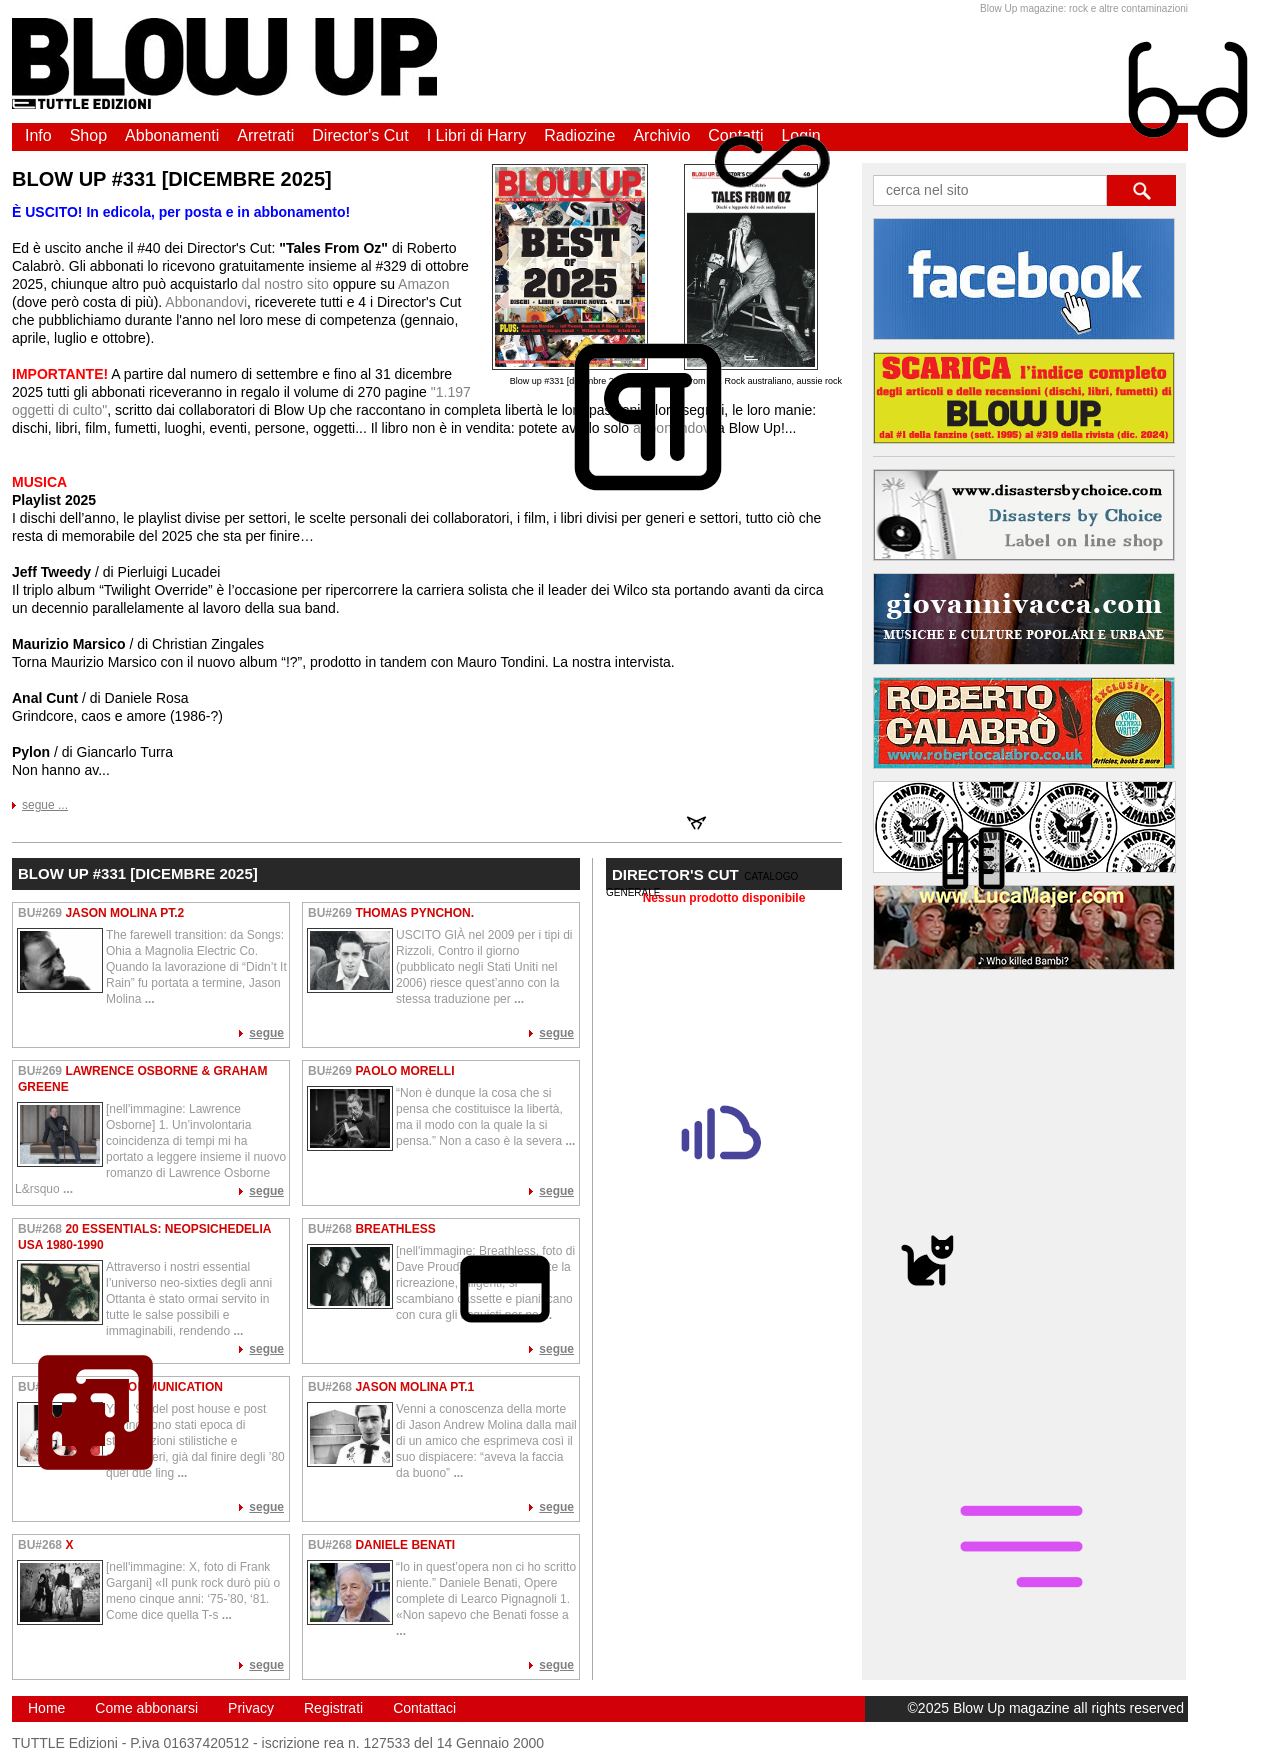  Describe the element at coordinates (926, 1260) in the screenshot. I see `view pet-related content or services` at that location.